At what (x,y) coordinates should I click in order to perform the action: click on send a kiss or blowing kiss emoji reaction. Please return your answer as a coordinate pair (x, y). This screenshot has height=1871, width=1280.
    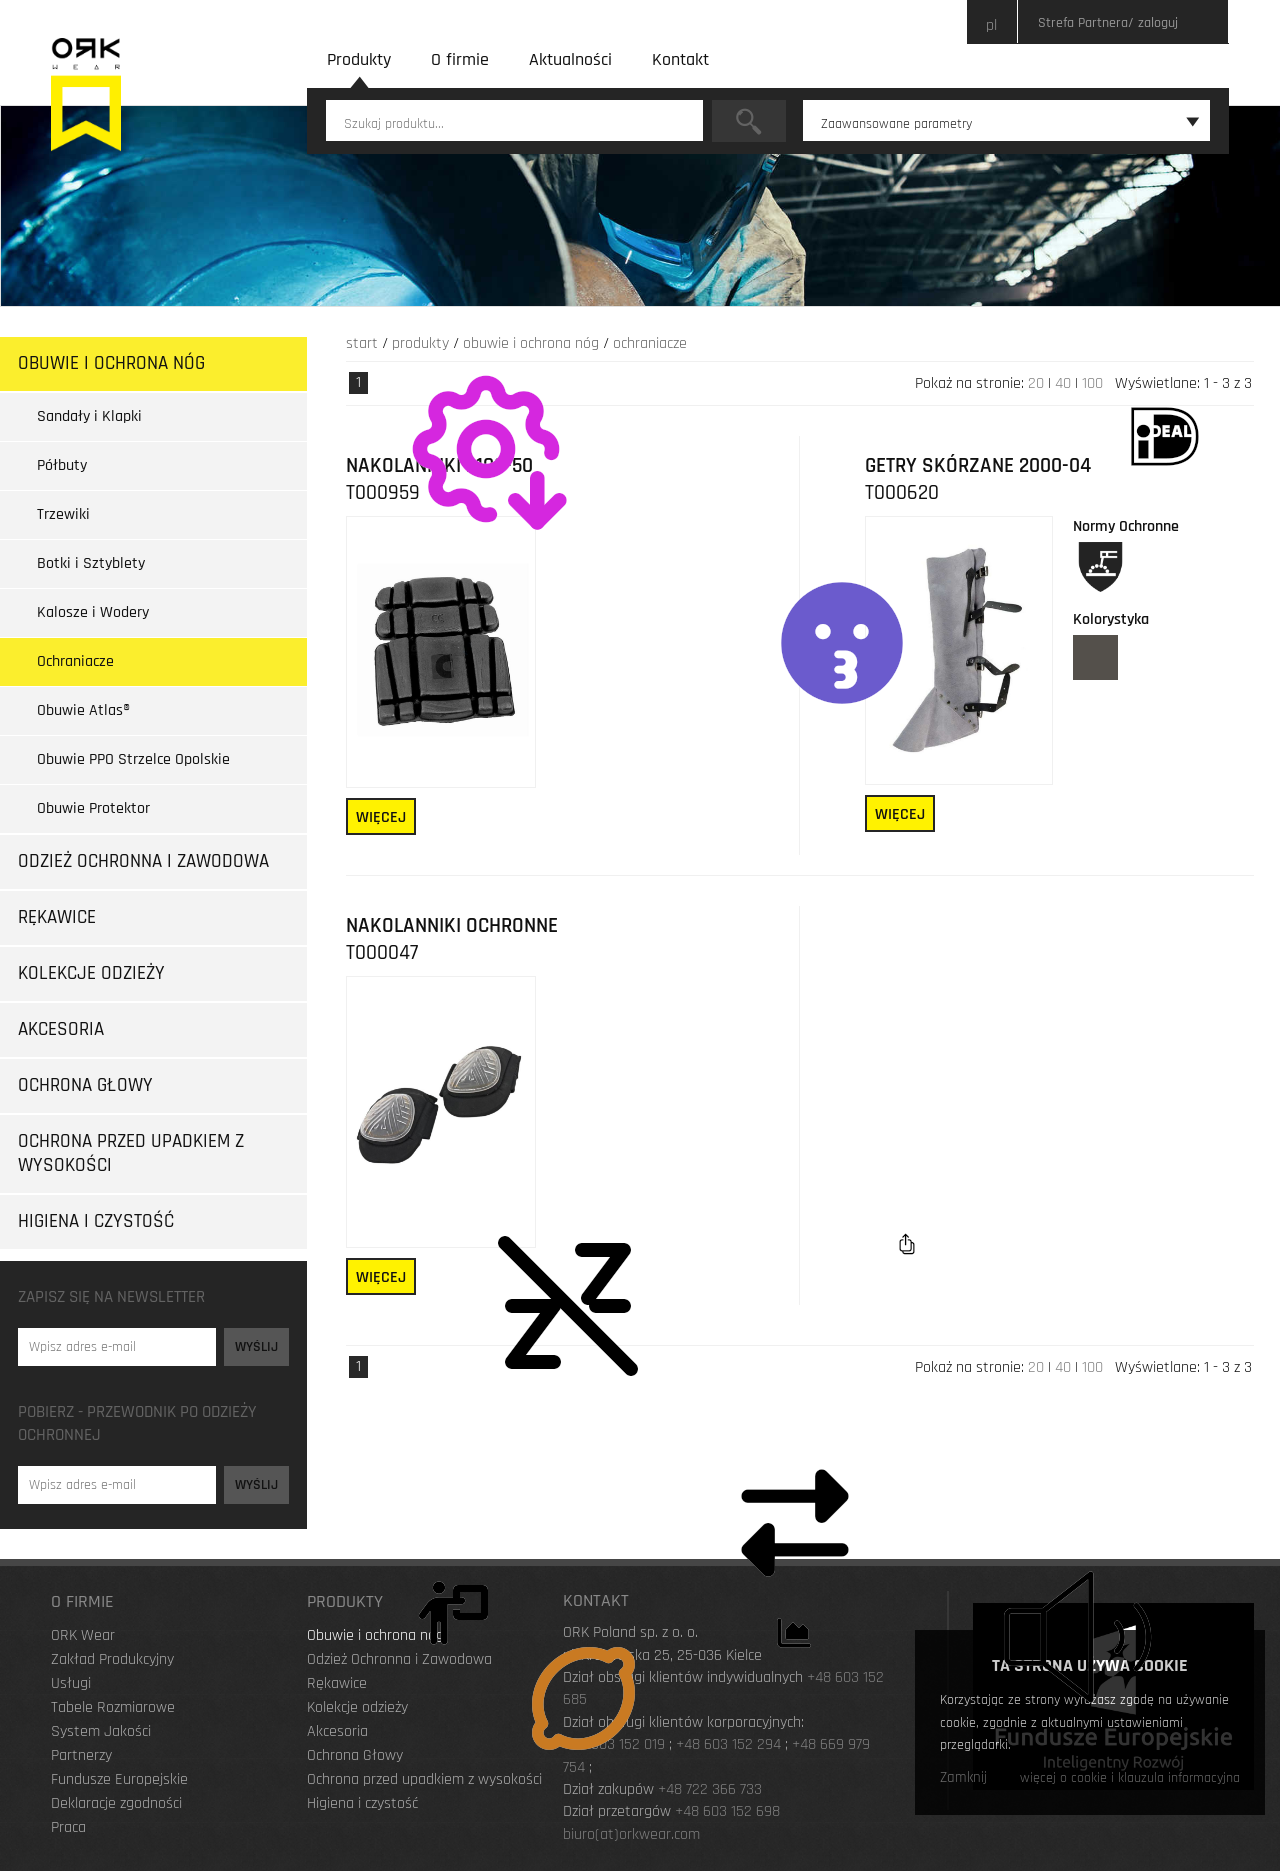
    Looking at the image, I should click on (842, 643).